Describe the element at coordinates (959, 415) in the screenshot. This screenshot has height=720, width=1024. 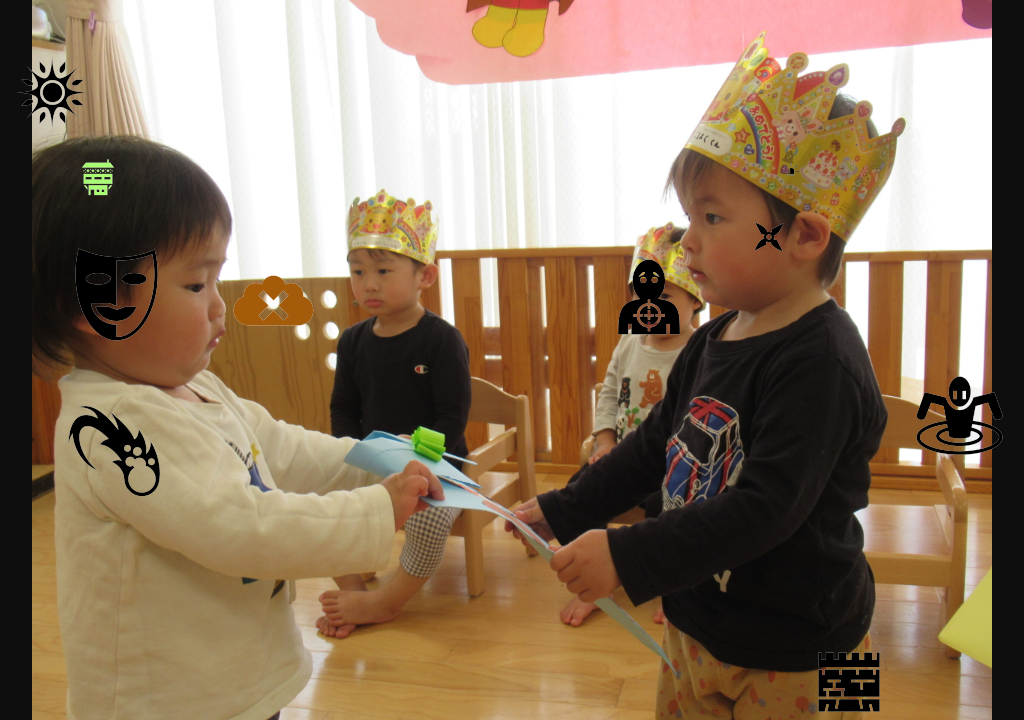
I see `indicates quicksand hazard or trap in game` at that location.